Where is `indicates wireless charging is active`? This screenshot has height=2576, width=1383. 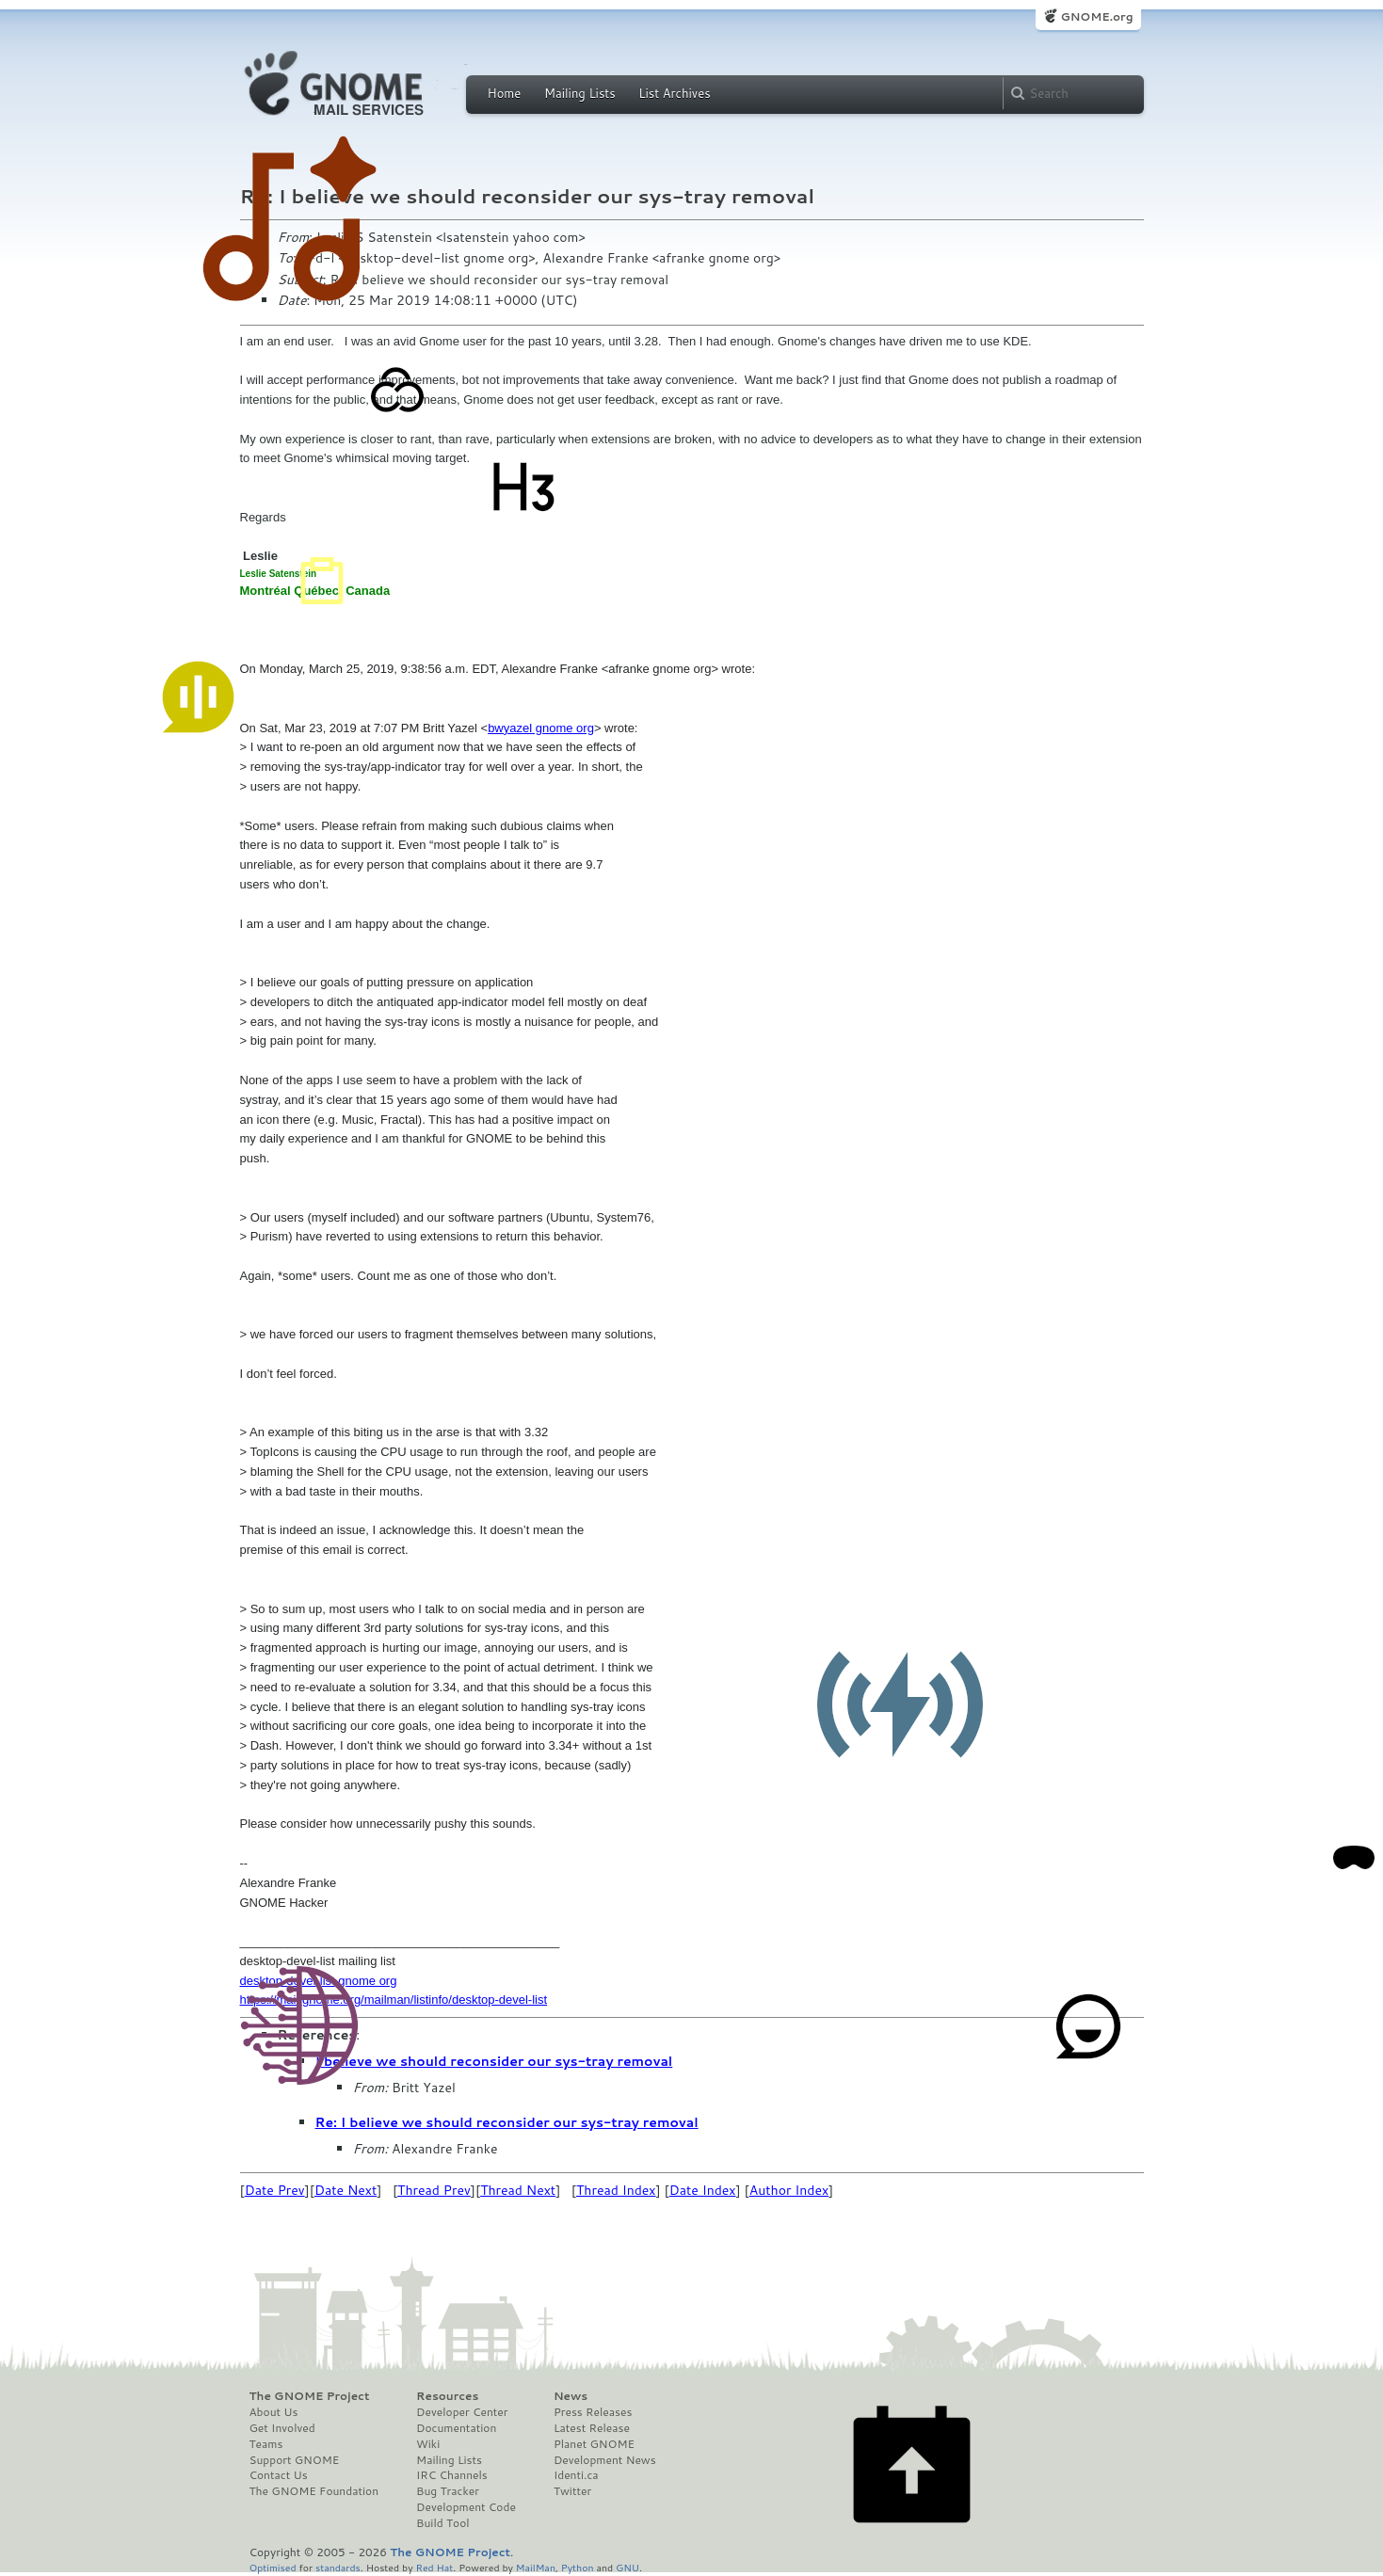
indicates wireless charging is active is located at coordinates (900, 1704).